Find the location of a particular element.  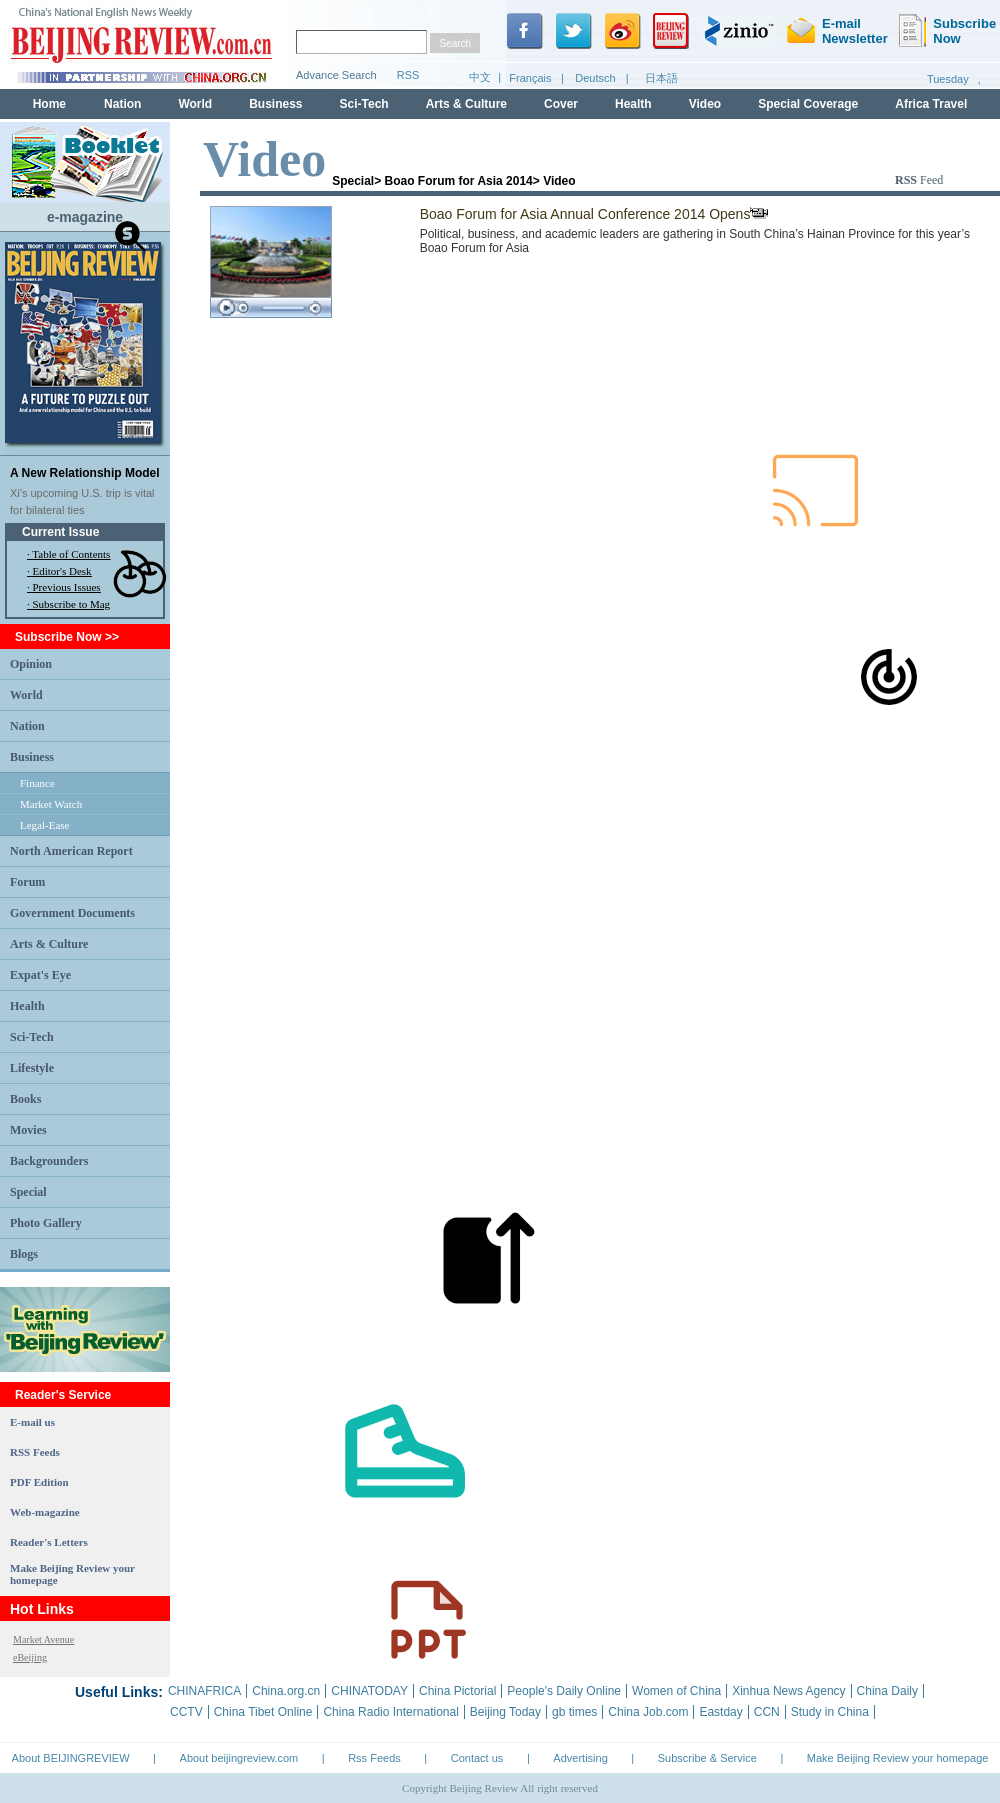

open a PowerPoint presentation file is located at coordinates (427, 1623).